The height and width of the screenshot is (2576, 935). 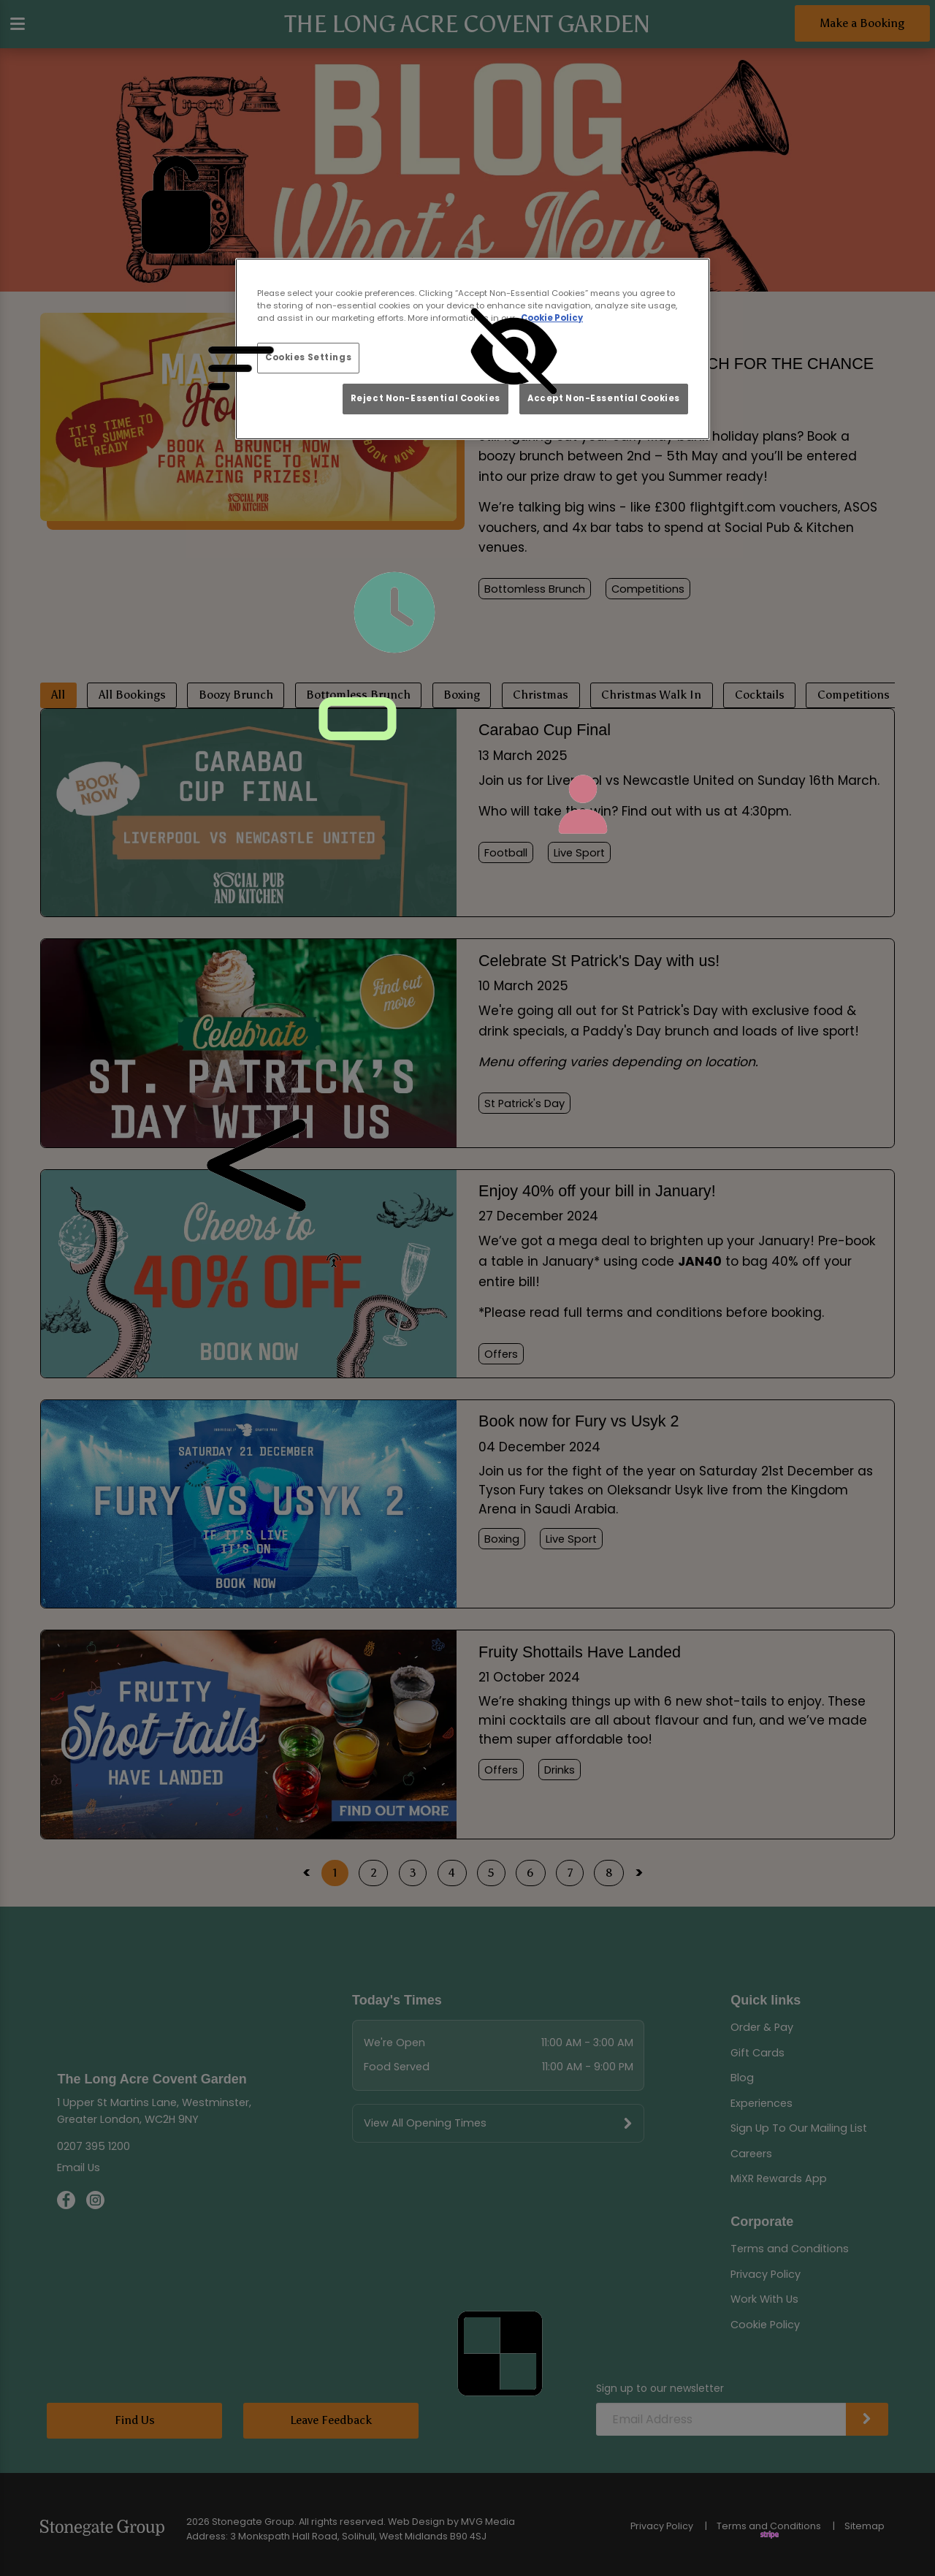 I want to click on Stripe payment integration, so click(x=769, y=2534).